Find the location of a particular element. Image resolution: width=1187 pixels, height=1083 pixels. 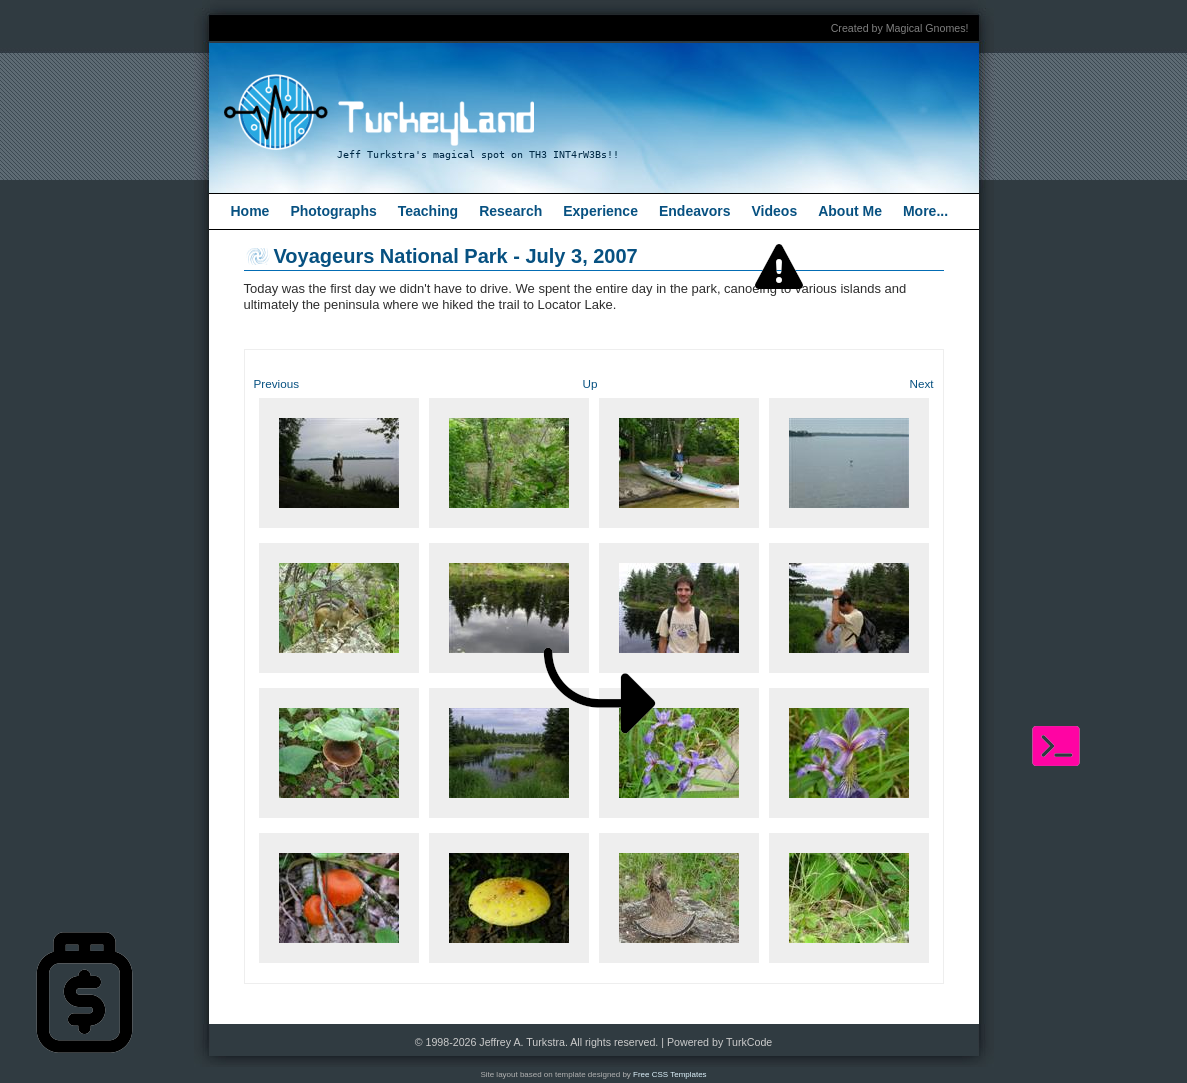

indicates a warning or caution state is located at coordinates (779, 268).